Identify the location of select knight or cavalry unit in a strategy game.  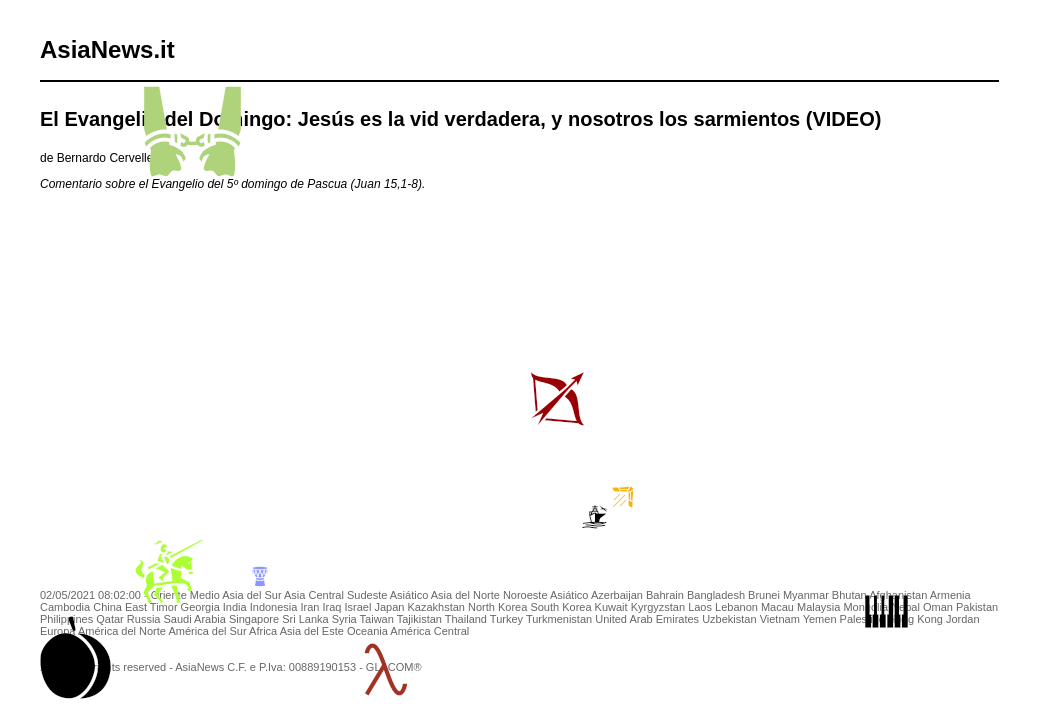
(169, 571).